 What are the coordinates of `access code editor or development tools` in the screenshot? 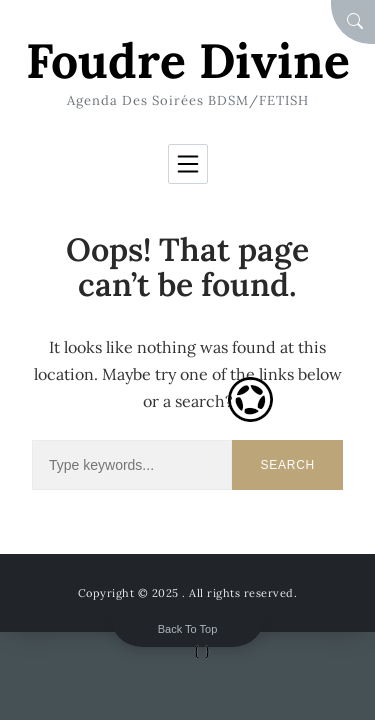 It's located at (202, 652).